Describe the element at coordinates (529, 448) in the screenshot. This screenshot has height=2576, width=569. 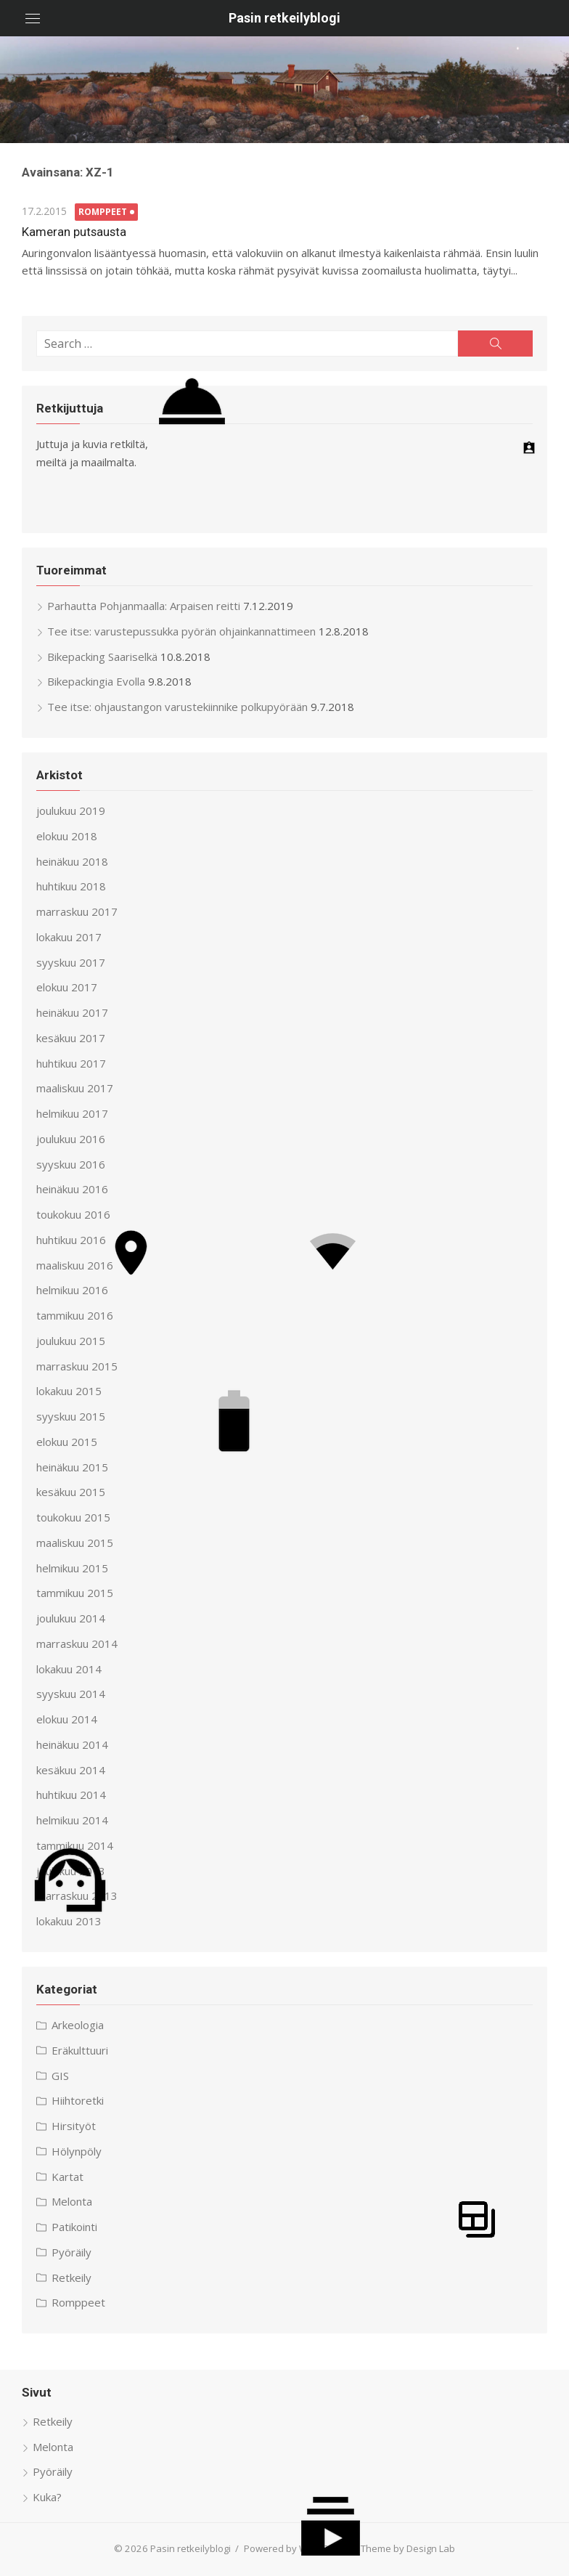
I see `view user profile or account details` at that location.